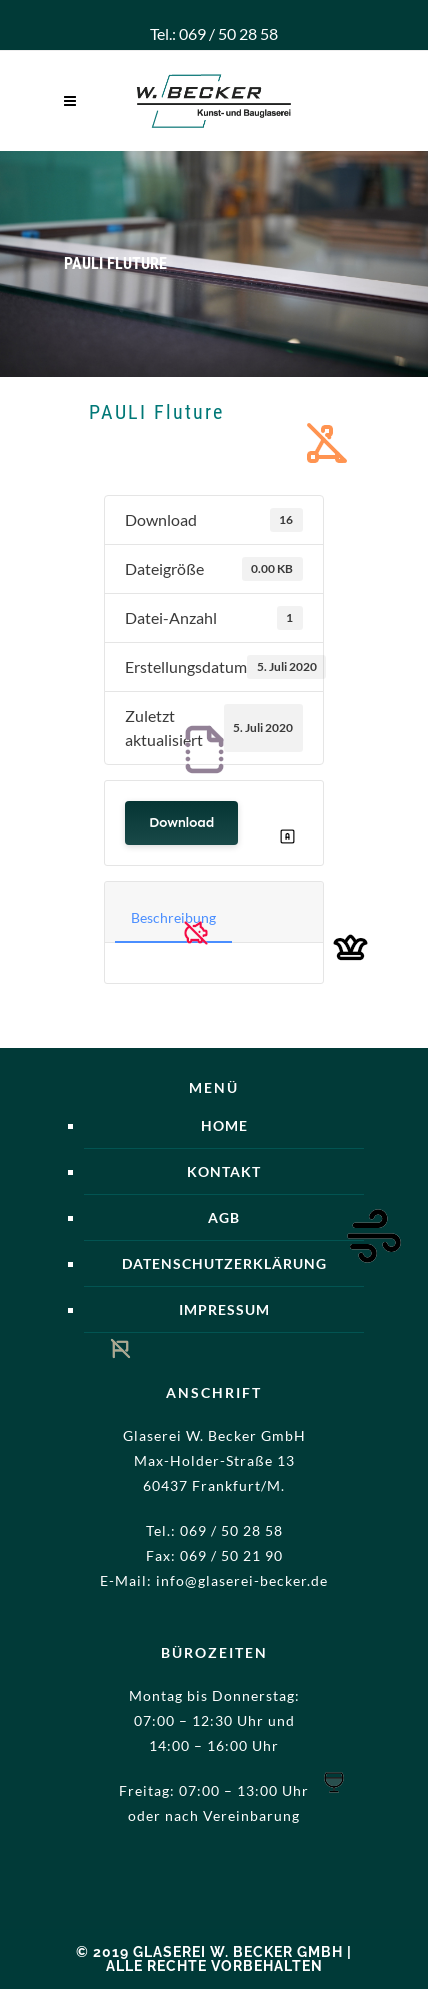  What do you see at coordinates (120, 1348) in the screenshot?
I see `disable or turn off flag notifications` at bounding box center [120, 1348].